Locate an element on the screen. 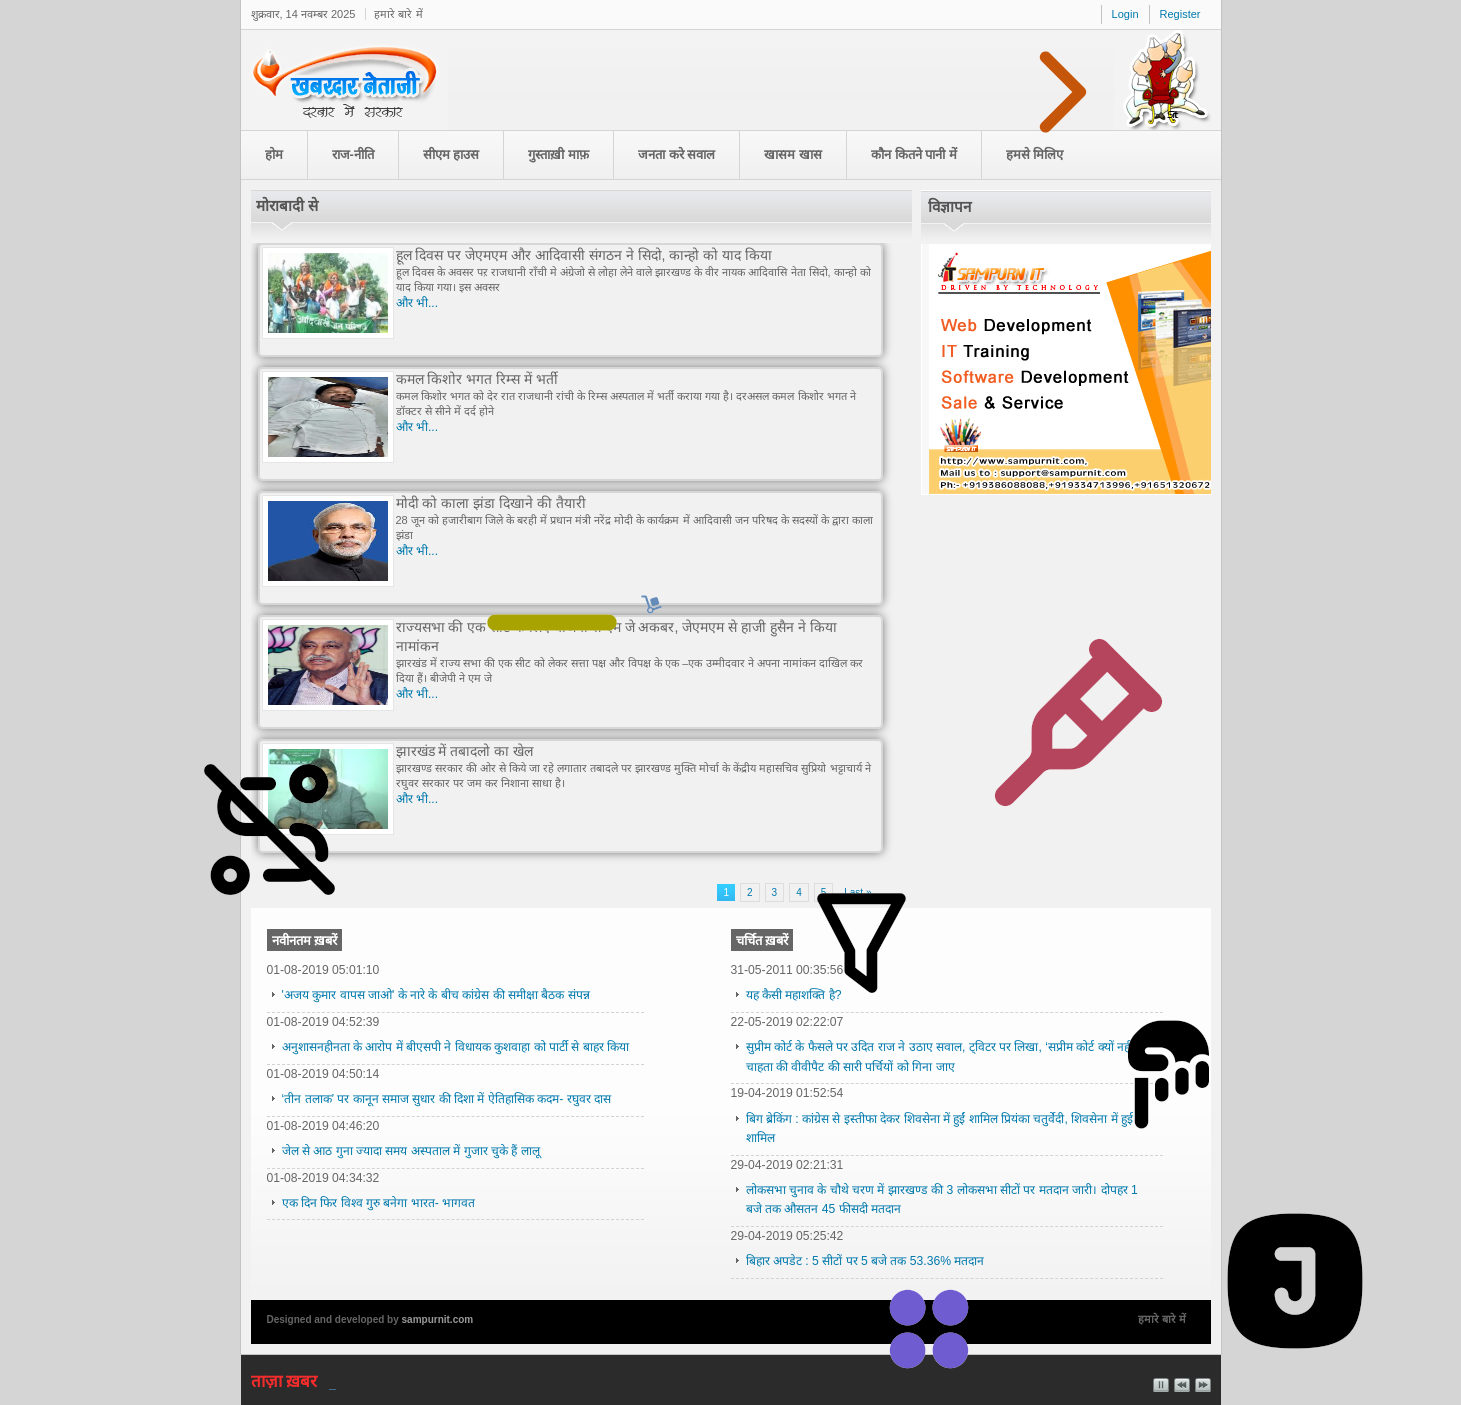 This screenshot has width=1461, height=1405. shipping or delivery in progress is located at coordinates (651, 604).